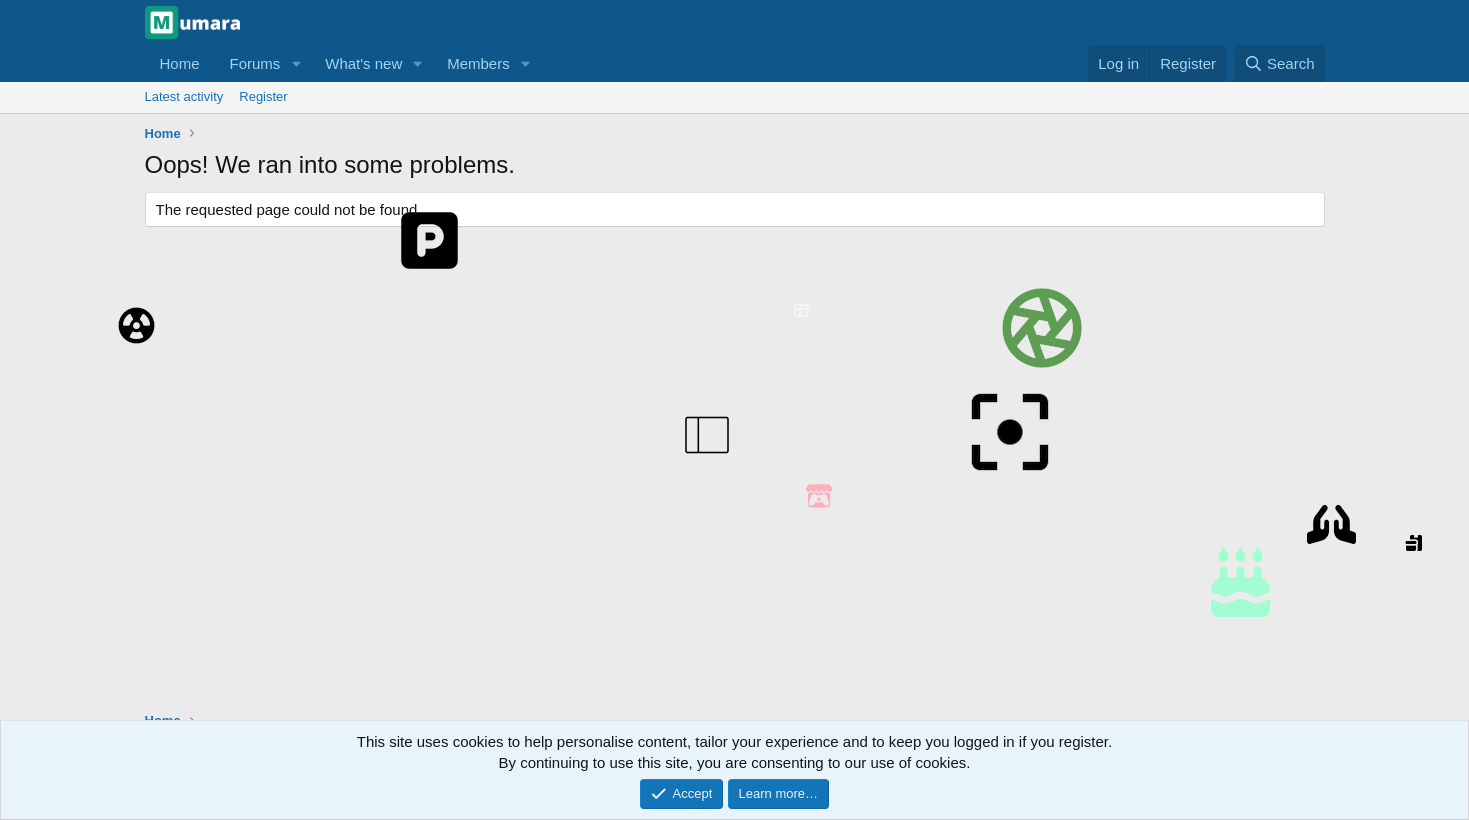  What do you see at coordinates (136, 325) in the screenshot?
I see `indicates radioactive or hazardous material warning` at bounding box center [136, 325].